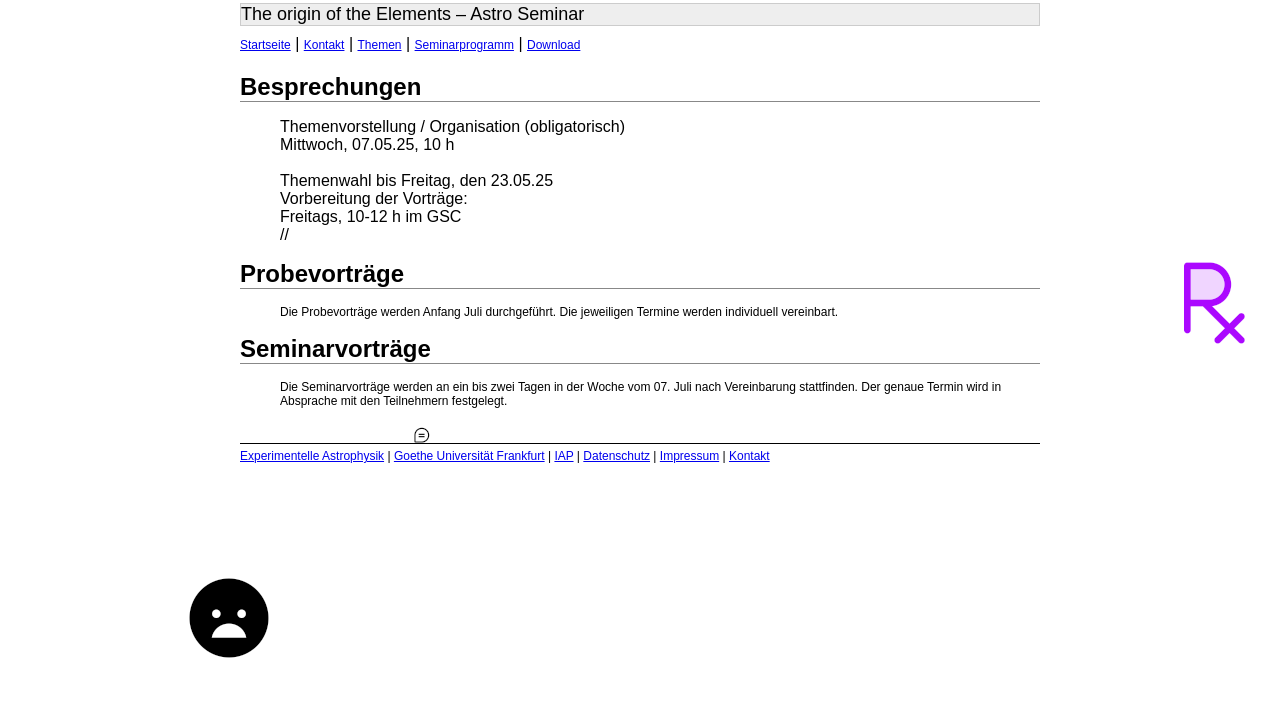 This screenshot has height=720, width=1280. Describe the element at coordinates (421, 435) in the screenshot. I see `open chat or messaging` at that location.